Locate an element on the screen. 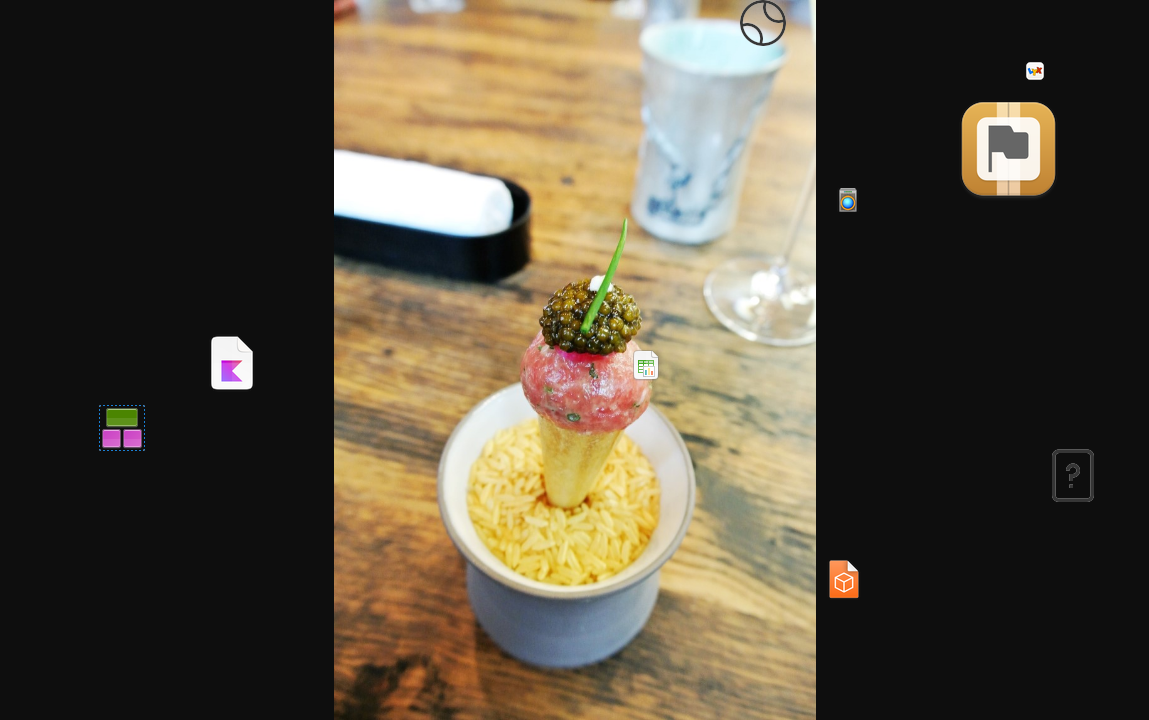 The image size is (1149, 720). open LyX document processor is located at coordinates (1035, 71).